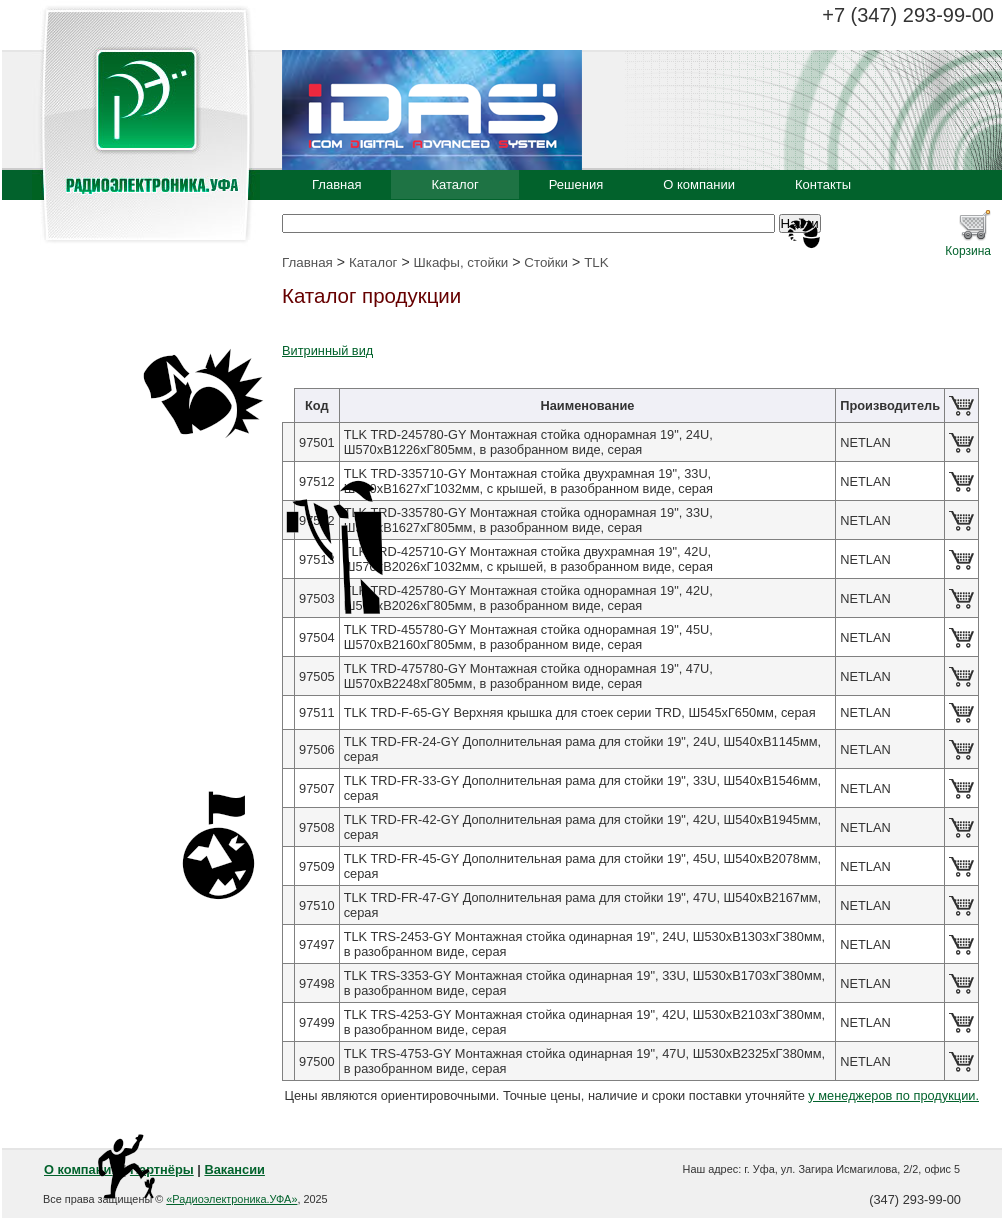 The image size is (1004, 1218). I want to click on kick attack action in a game, so click(203, 393).